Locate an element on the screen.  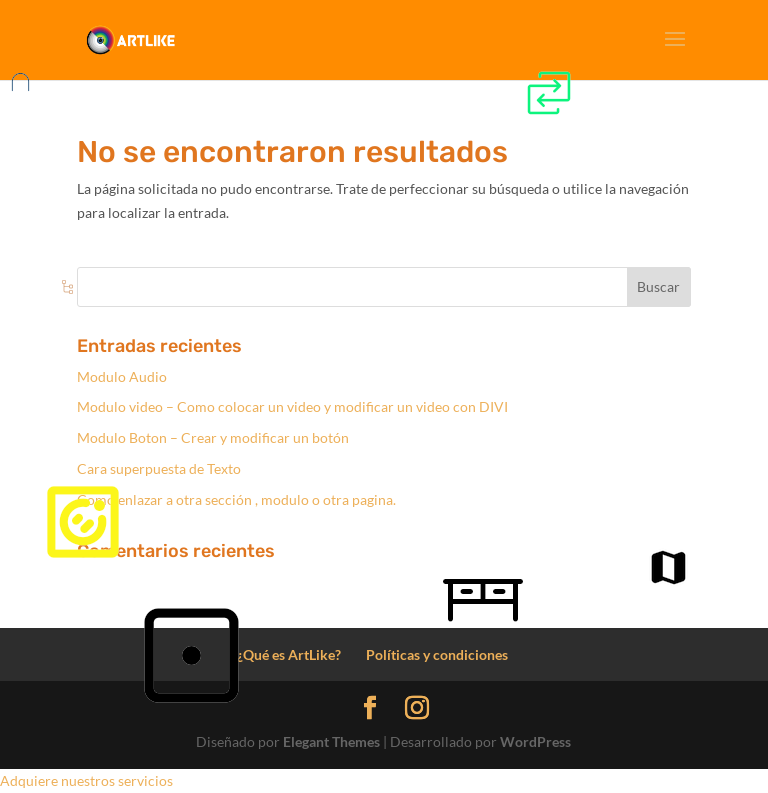
access workspace or office settings is located at coordinates (483, 599).